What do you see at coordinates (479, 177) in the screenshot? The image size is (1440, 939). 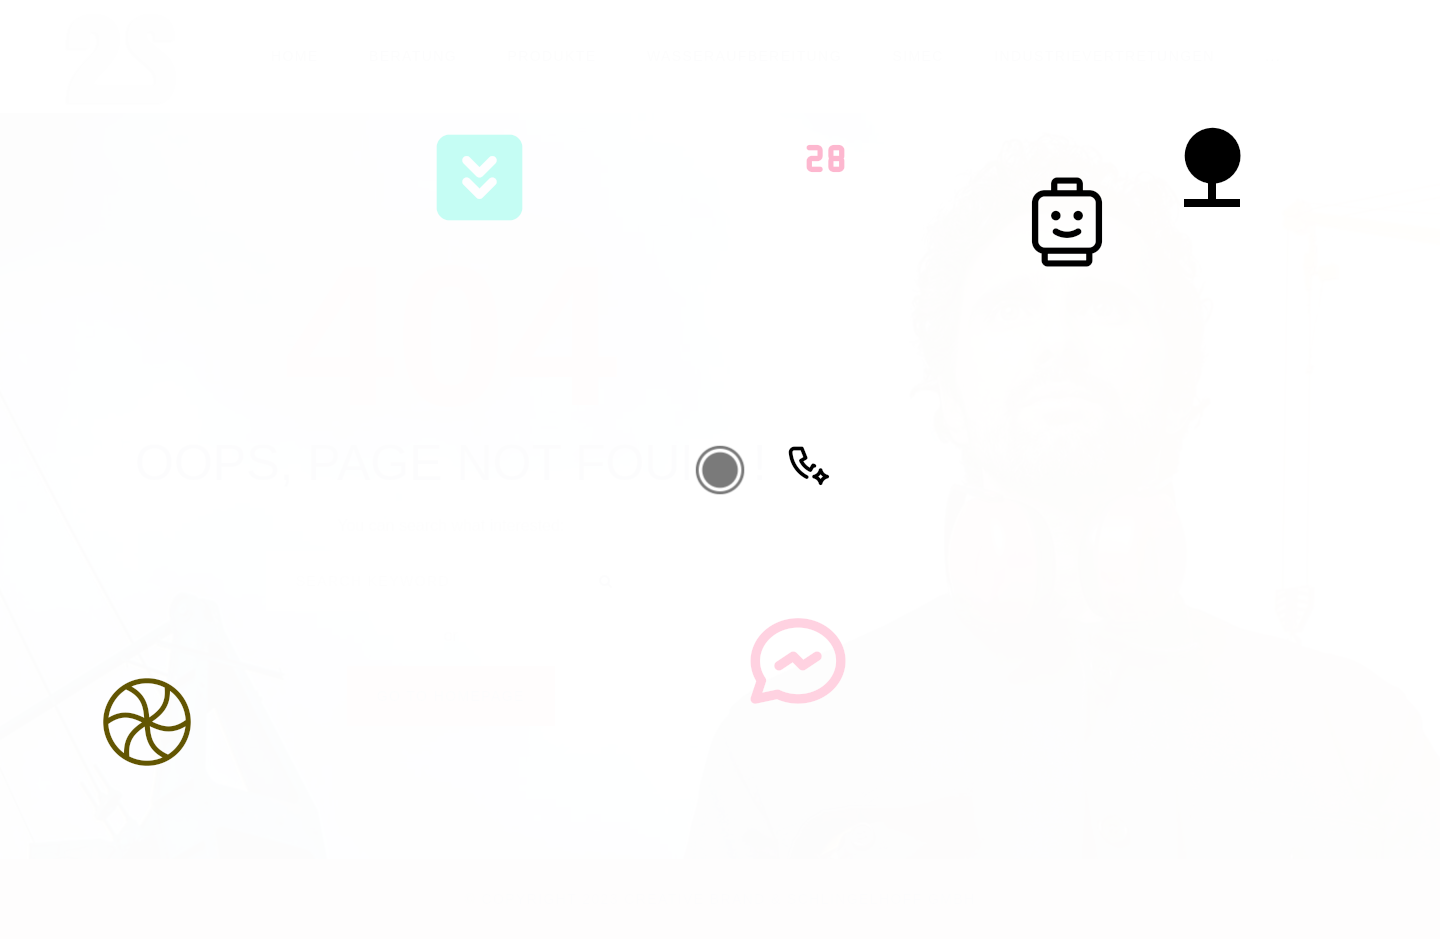 I see `scroll down or view more content` at bounding box center [479, 177].